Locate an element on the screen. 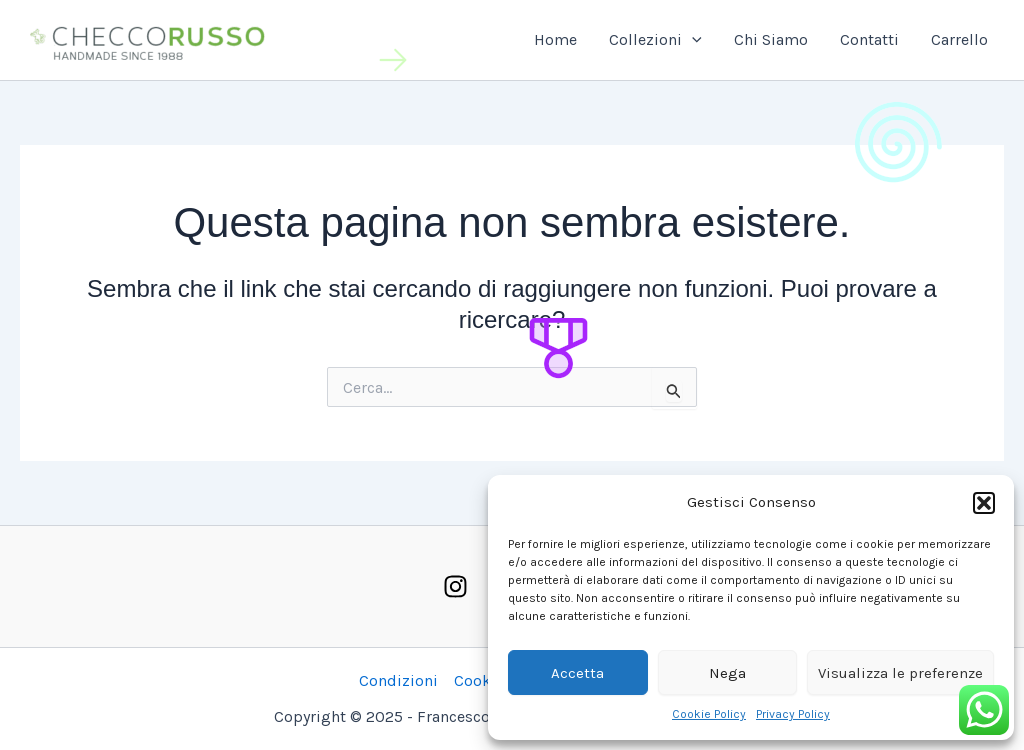  view achievements or awards is located at coordinates (558, 344).